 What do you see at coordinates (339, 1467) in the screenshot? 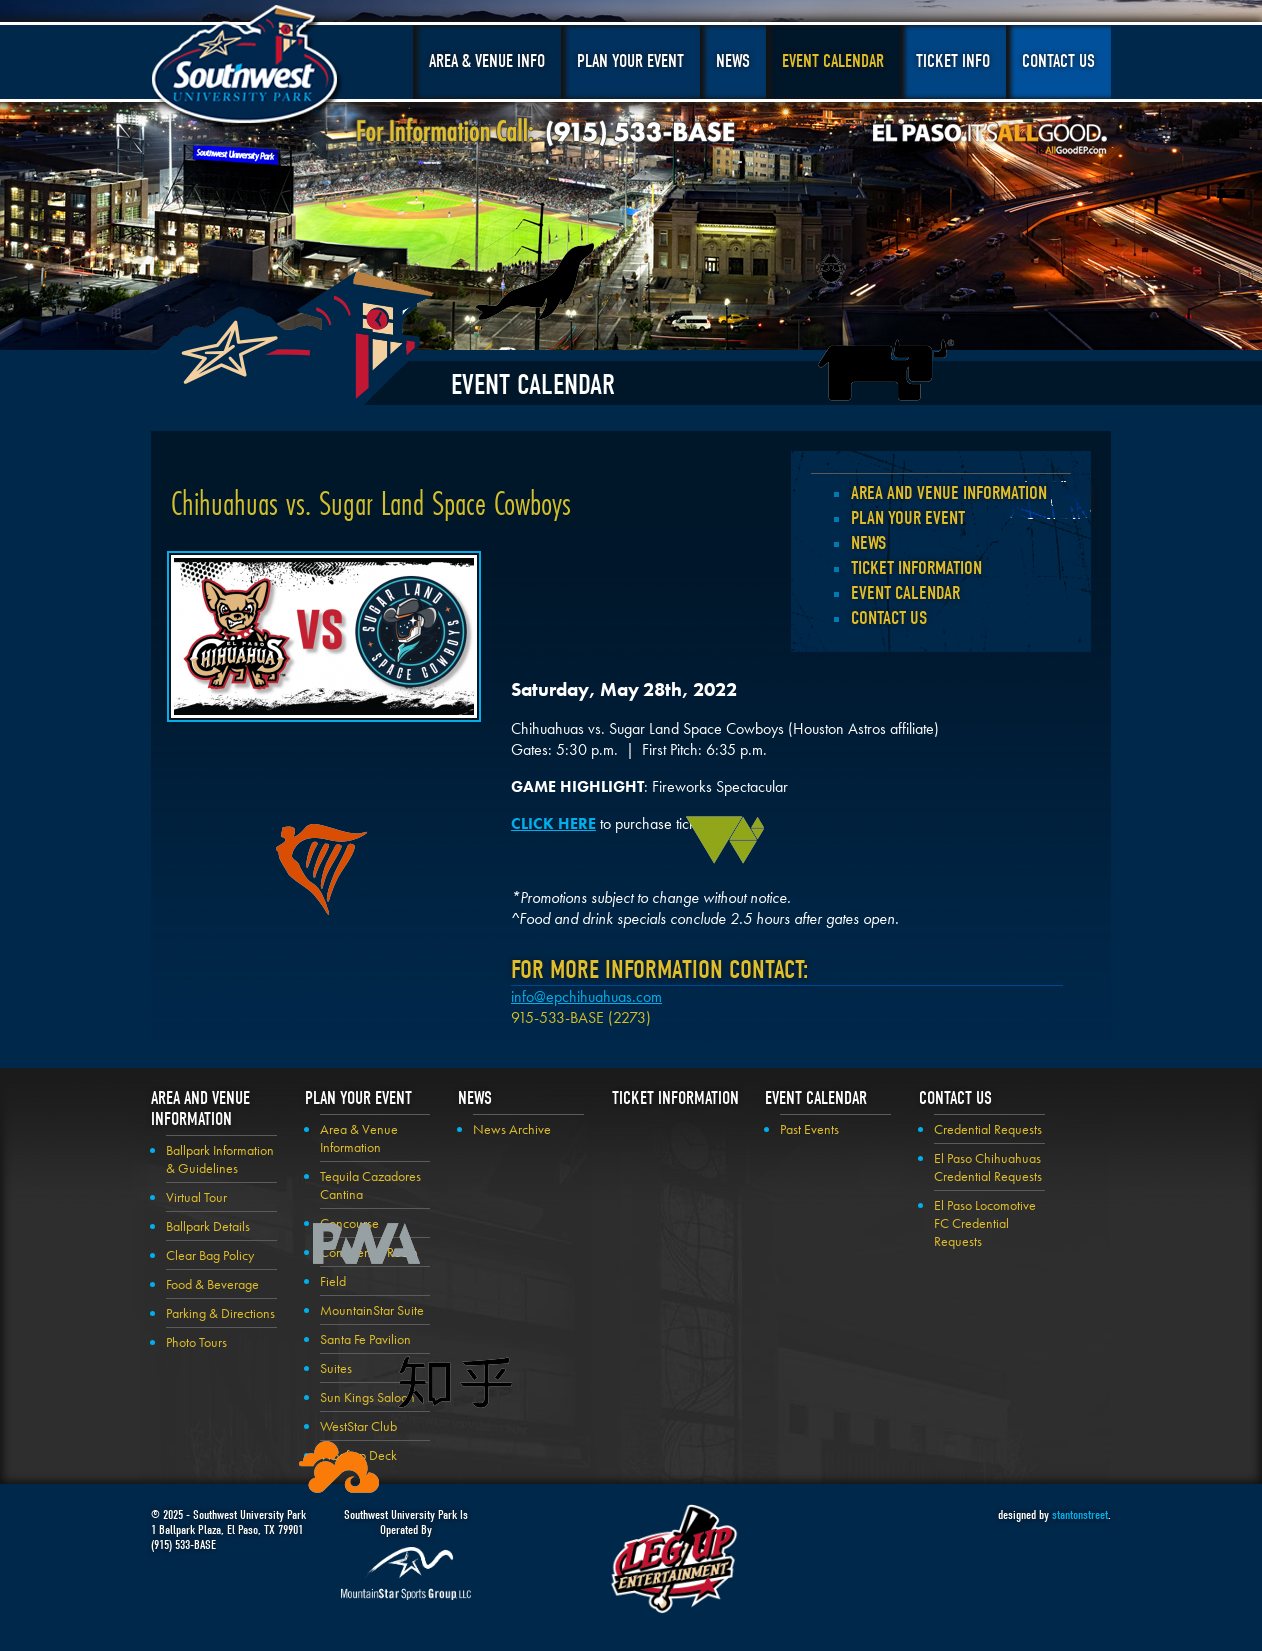
I see `open seafile cloud storage app` at bounding box center [339, 1467].